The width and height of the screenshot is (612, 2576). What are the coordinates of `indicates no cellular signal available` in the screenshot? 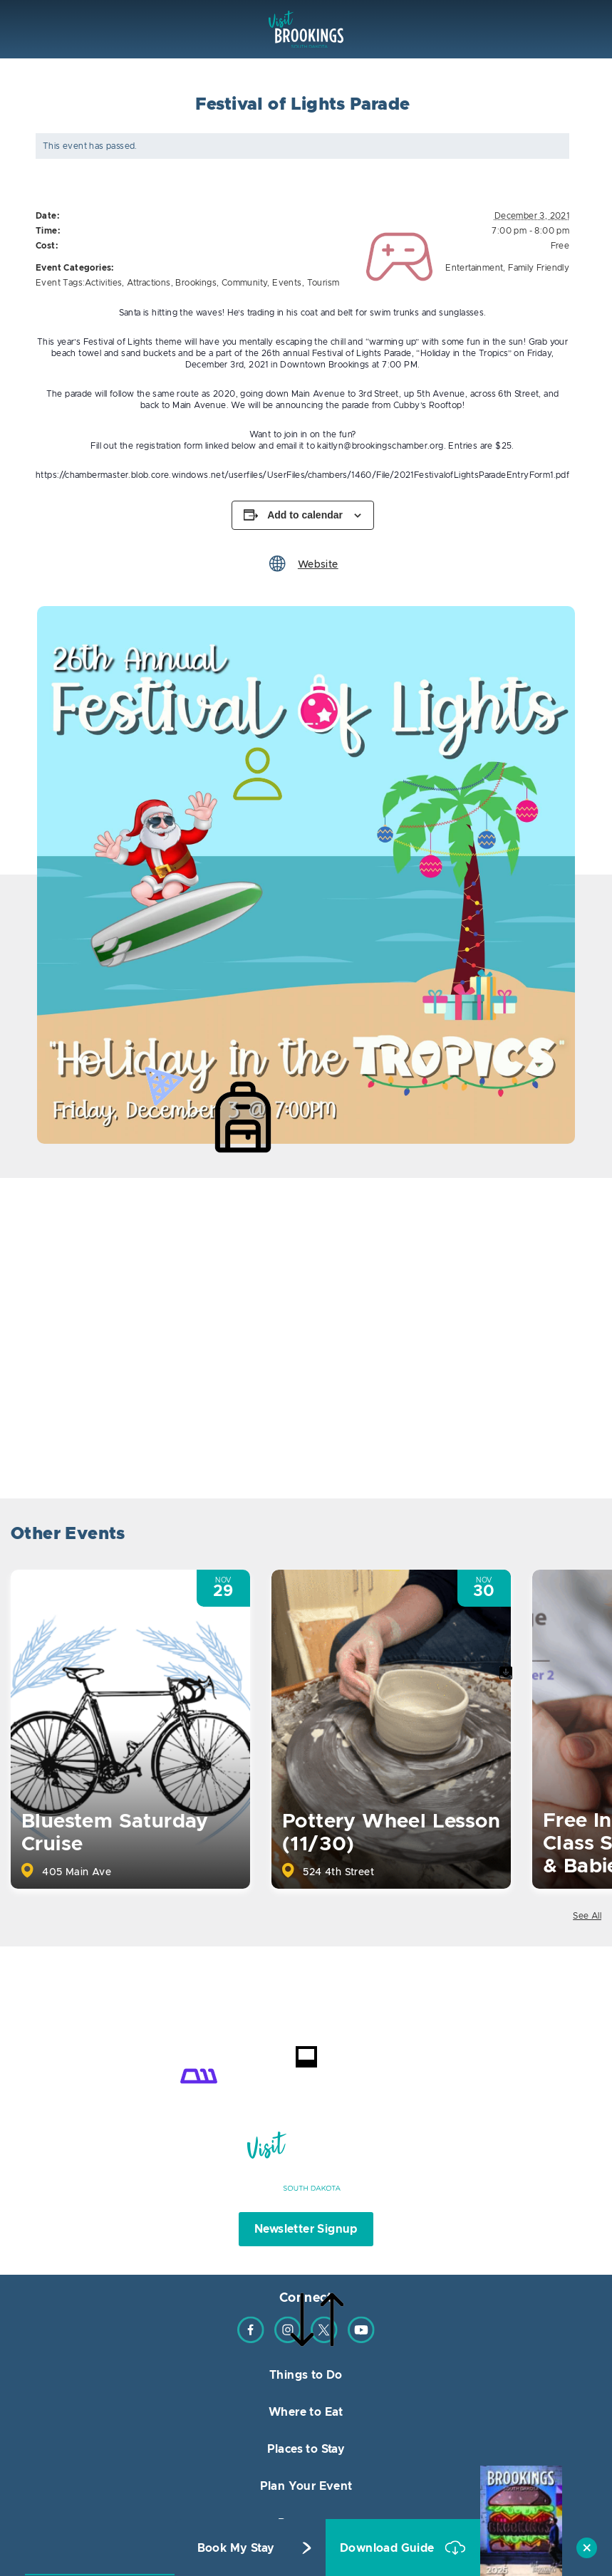 It's located at (550, 2463).